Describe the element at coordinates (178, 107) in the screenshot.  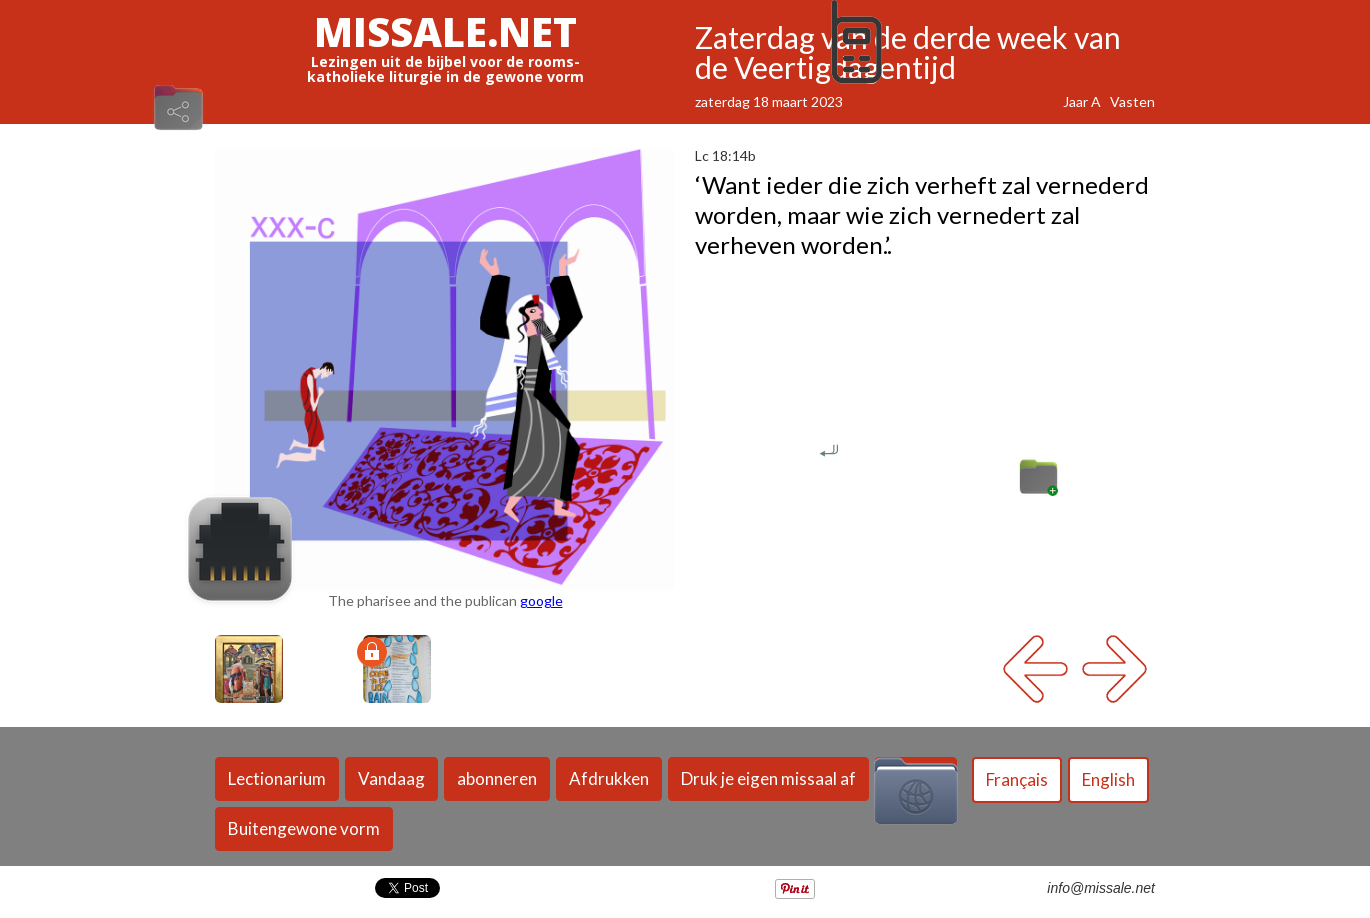
I see `open your public shared folder` at that location.